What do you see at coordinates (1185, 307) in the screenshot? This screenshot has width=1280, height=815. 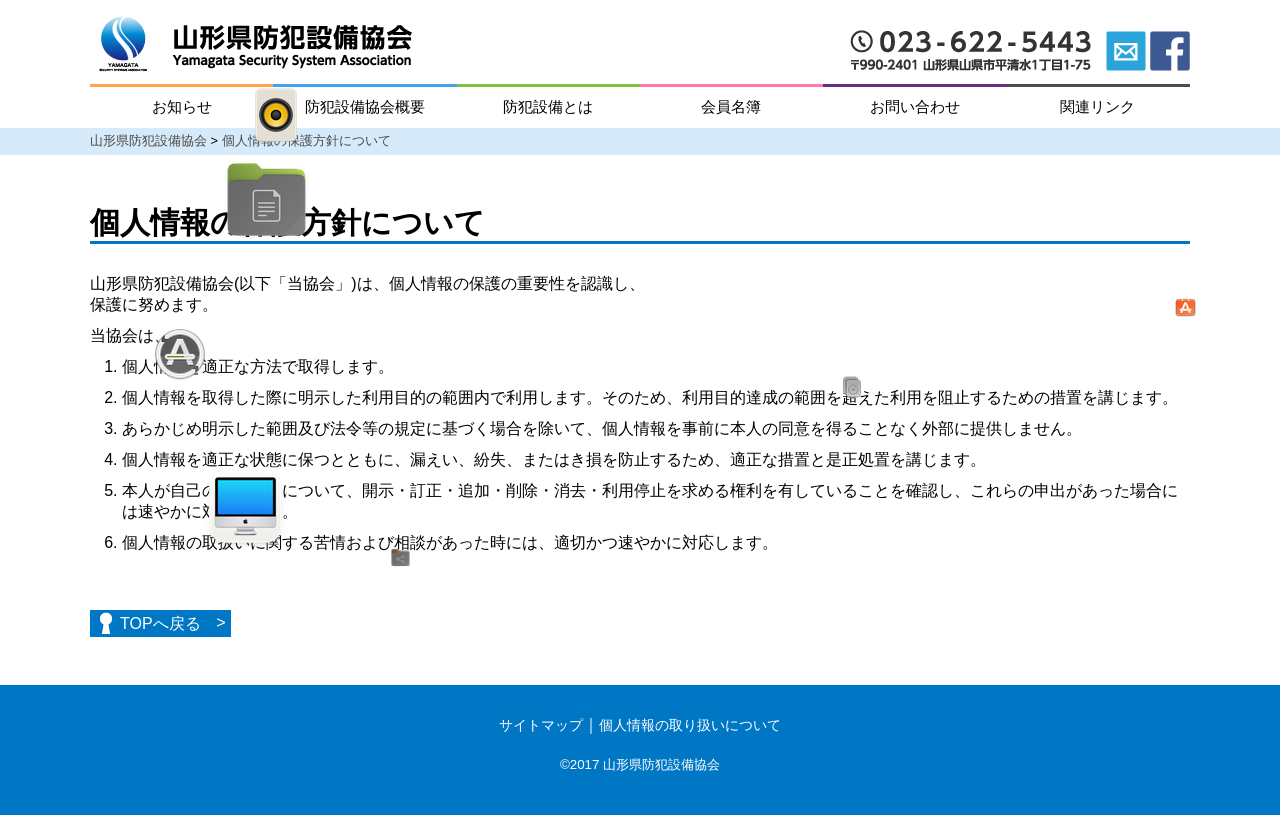 I see `open ubuntu software center` at bounding box center [1185, 307].